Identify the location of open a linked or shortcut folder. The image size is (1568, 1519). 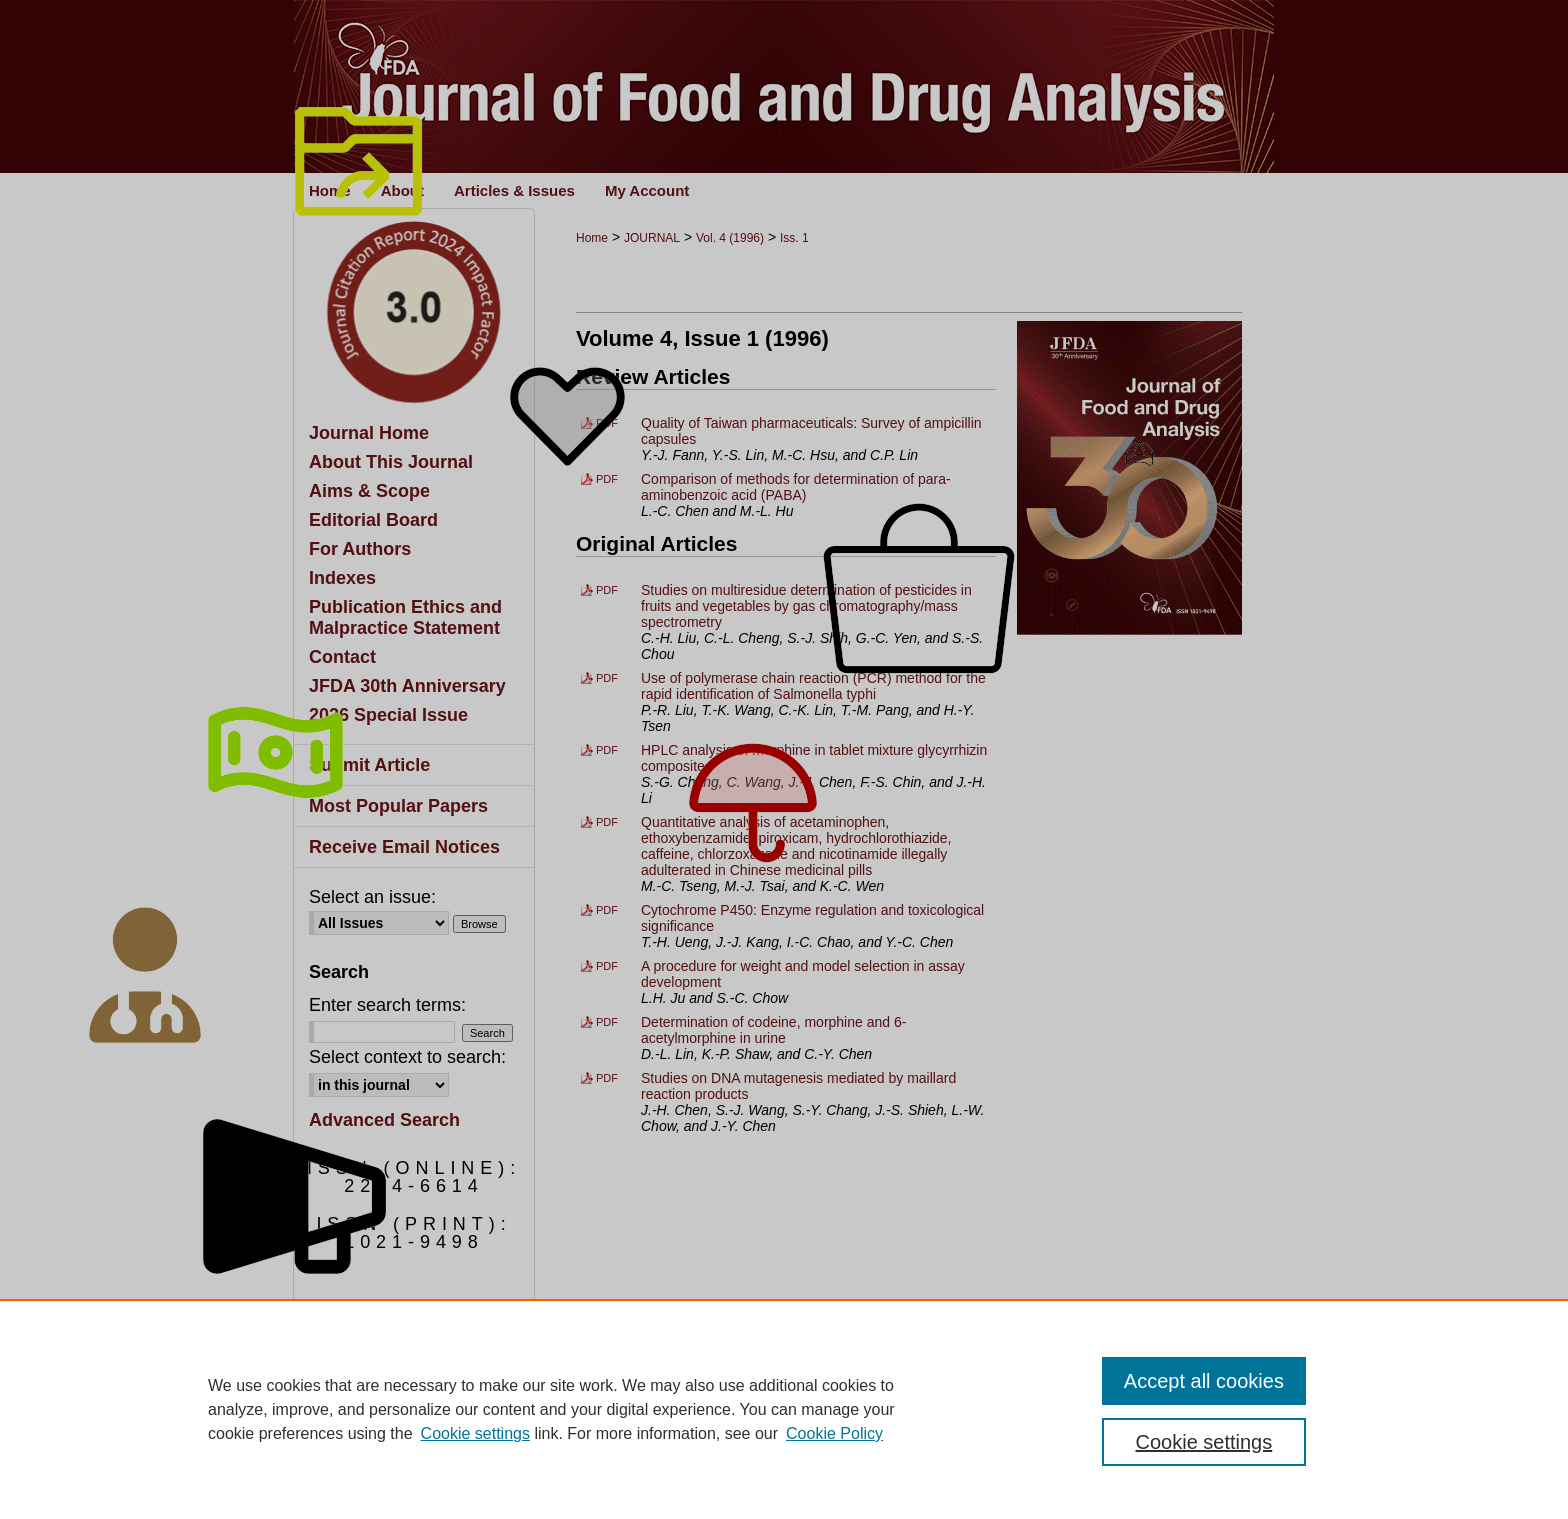
(358, 161).